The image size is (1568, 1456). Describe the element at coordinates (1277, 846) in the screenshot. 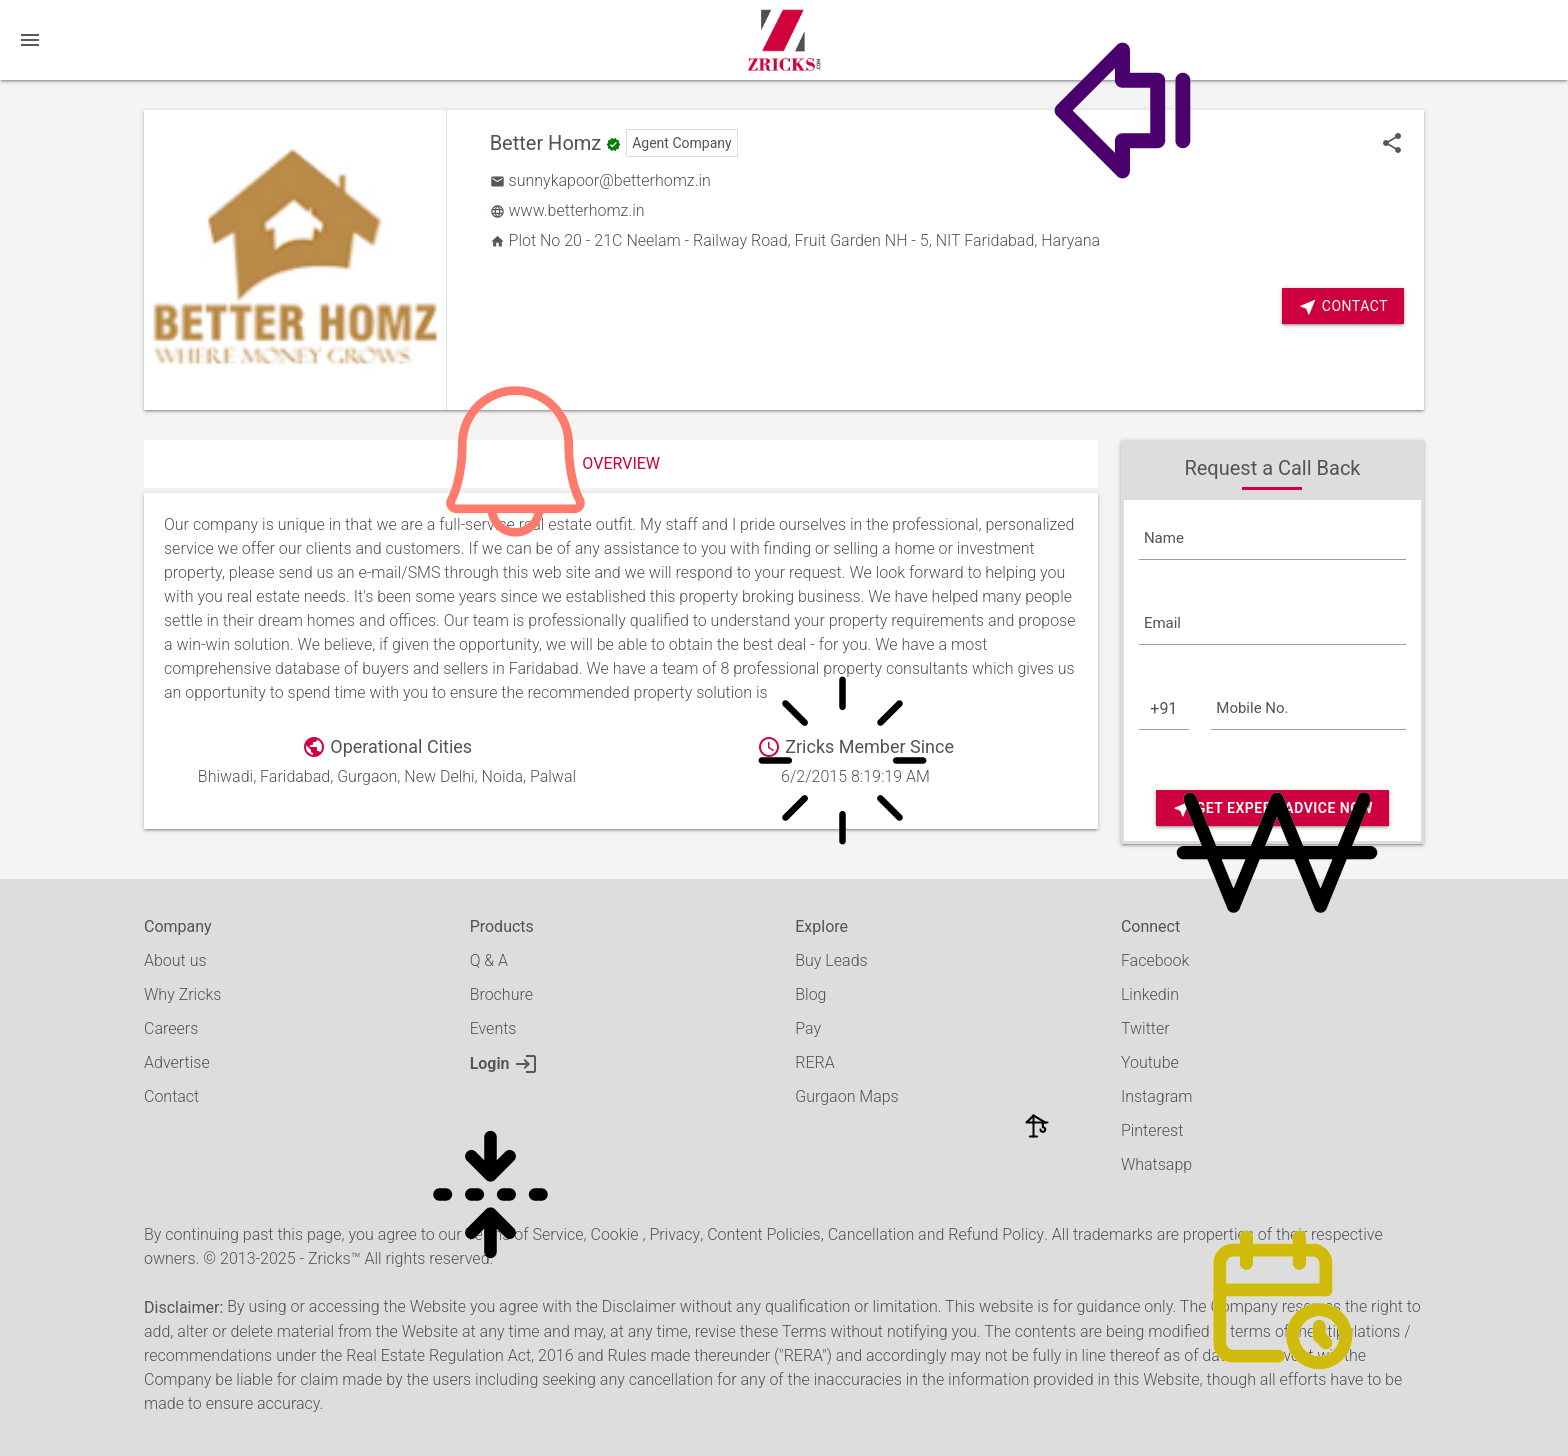

I see `indicates Korean won currency` at that location.